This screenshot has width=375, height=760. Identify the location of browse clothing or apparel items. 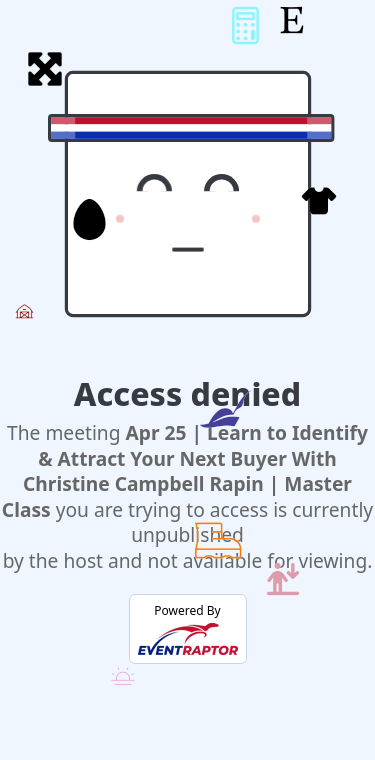
(319, 200).